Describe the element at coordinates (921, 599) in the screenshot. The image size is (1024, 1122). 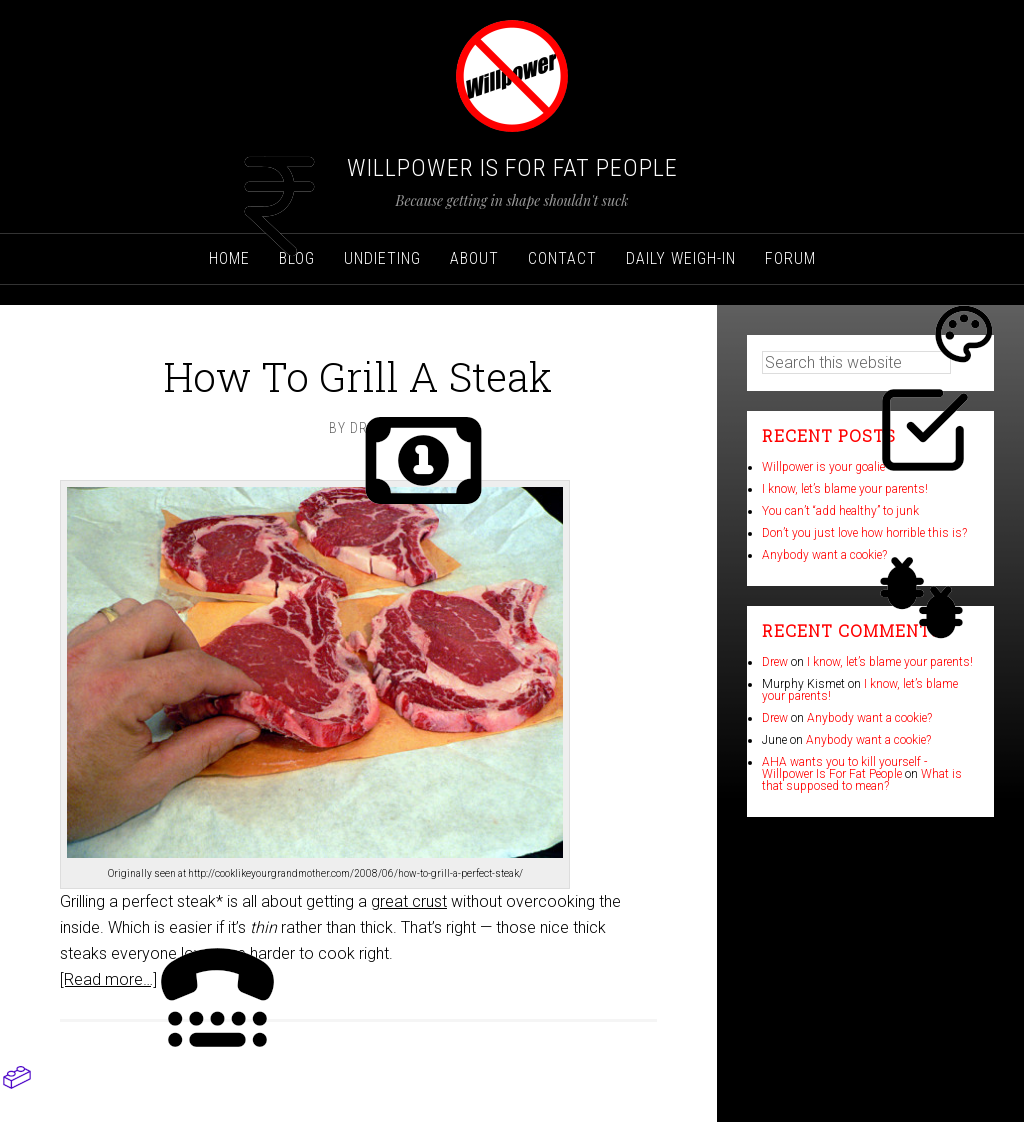
I see `view bug reports or known issues` at that location.